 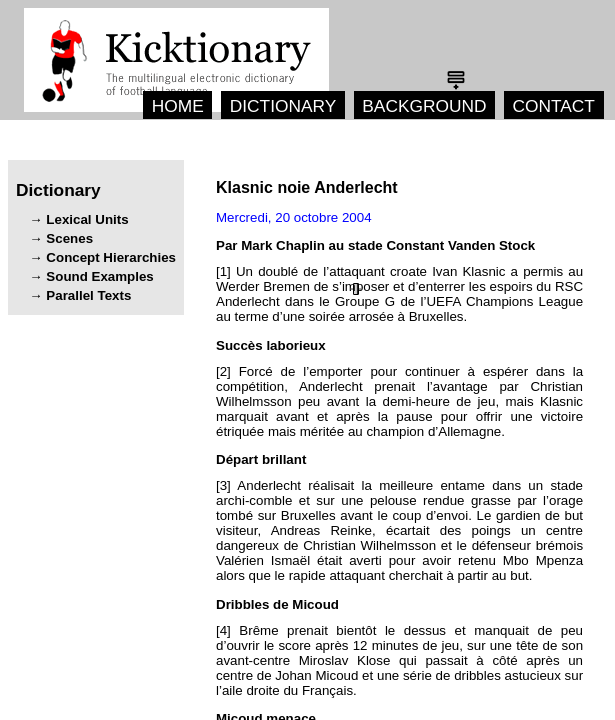 What do you see at coordinates (456, 79) in the screenshot?
I see `add a new row to the bottom of a table` at bounding box center [456, 79].